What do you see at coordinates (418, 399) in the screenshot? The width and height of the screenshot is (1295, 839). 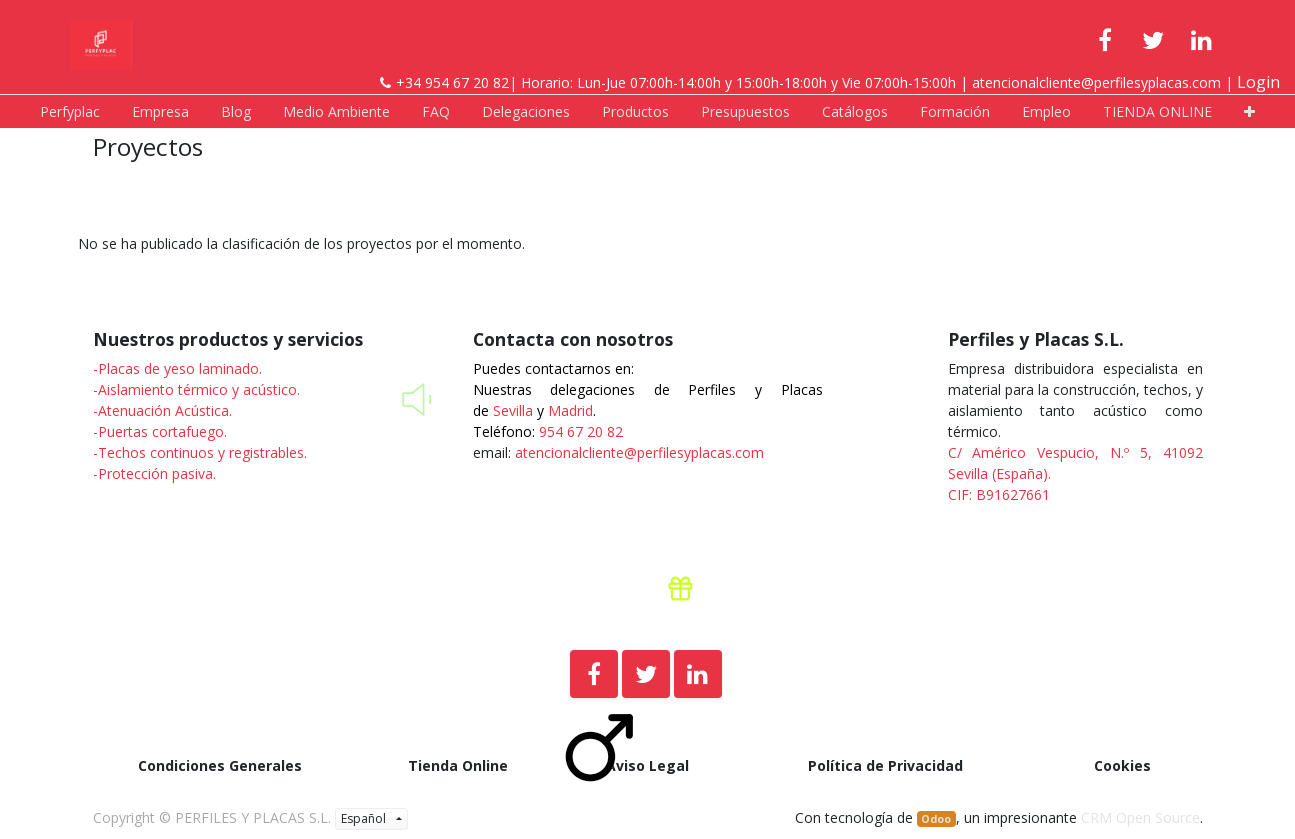 I see `adjust volume to low level` at bounding box center [418, 399].